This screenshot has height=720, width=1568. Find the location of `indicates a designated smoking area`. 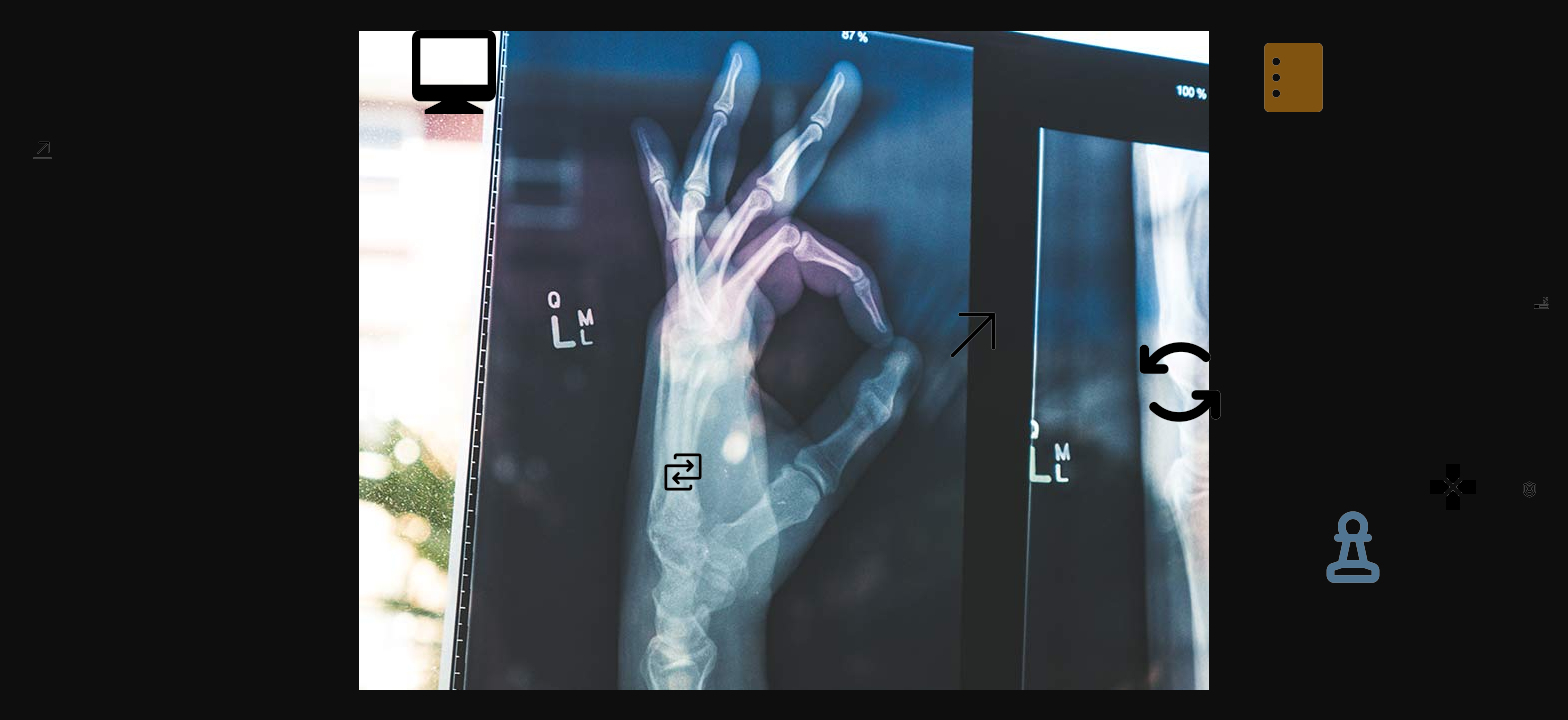

indicates a designated smoking area is located at coordinates (1541, 304).